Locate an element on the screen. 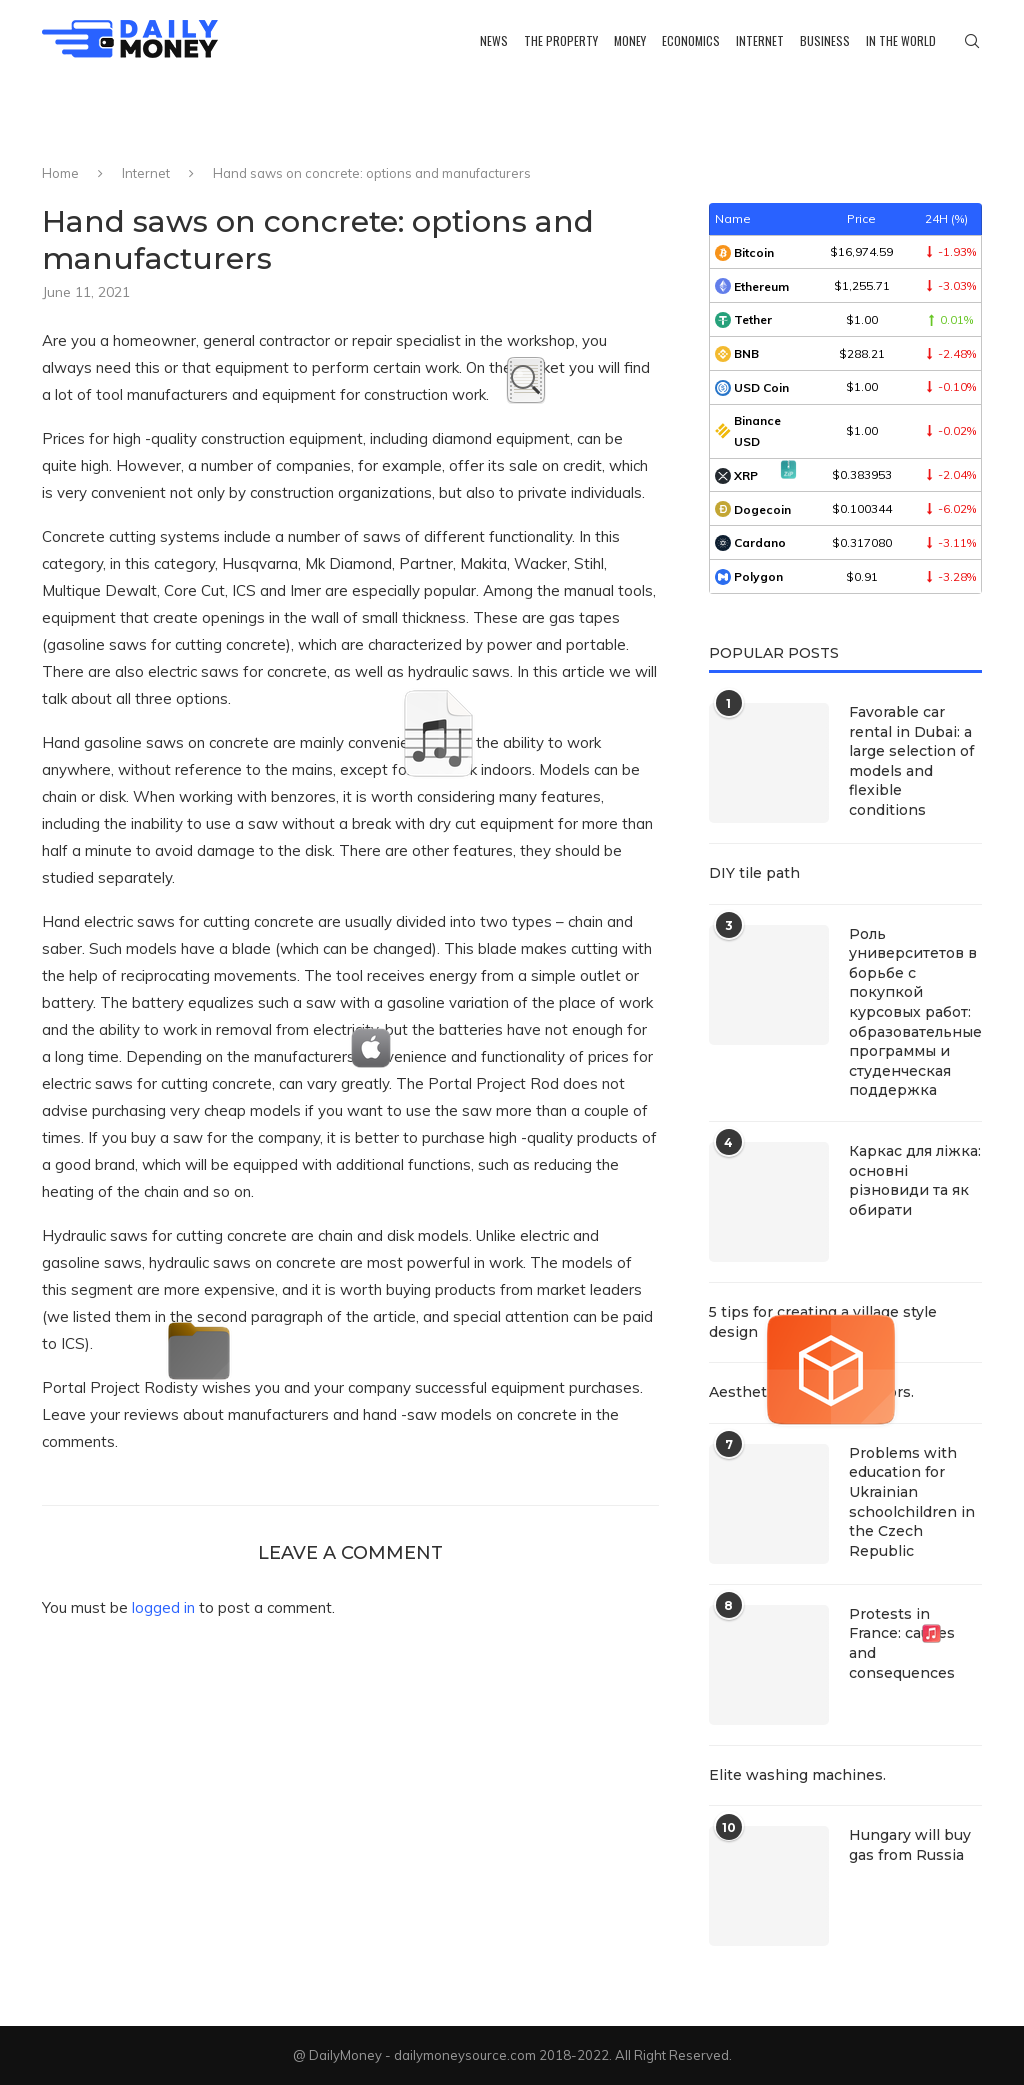  open a lilypond music notation file is located at coordinates (438, 733).